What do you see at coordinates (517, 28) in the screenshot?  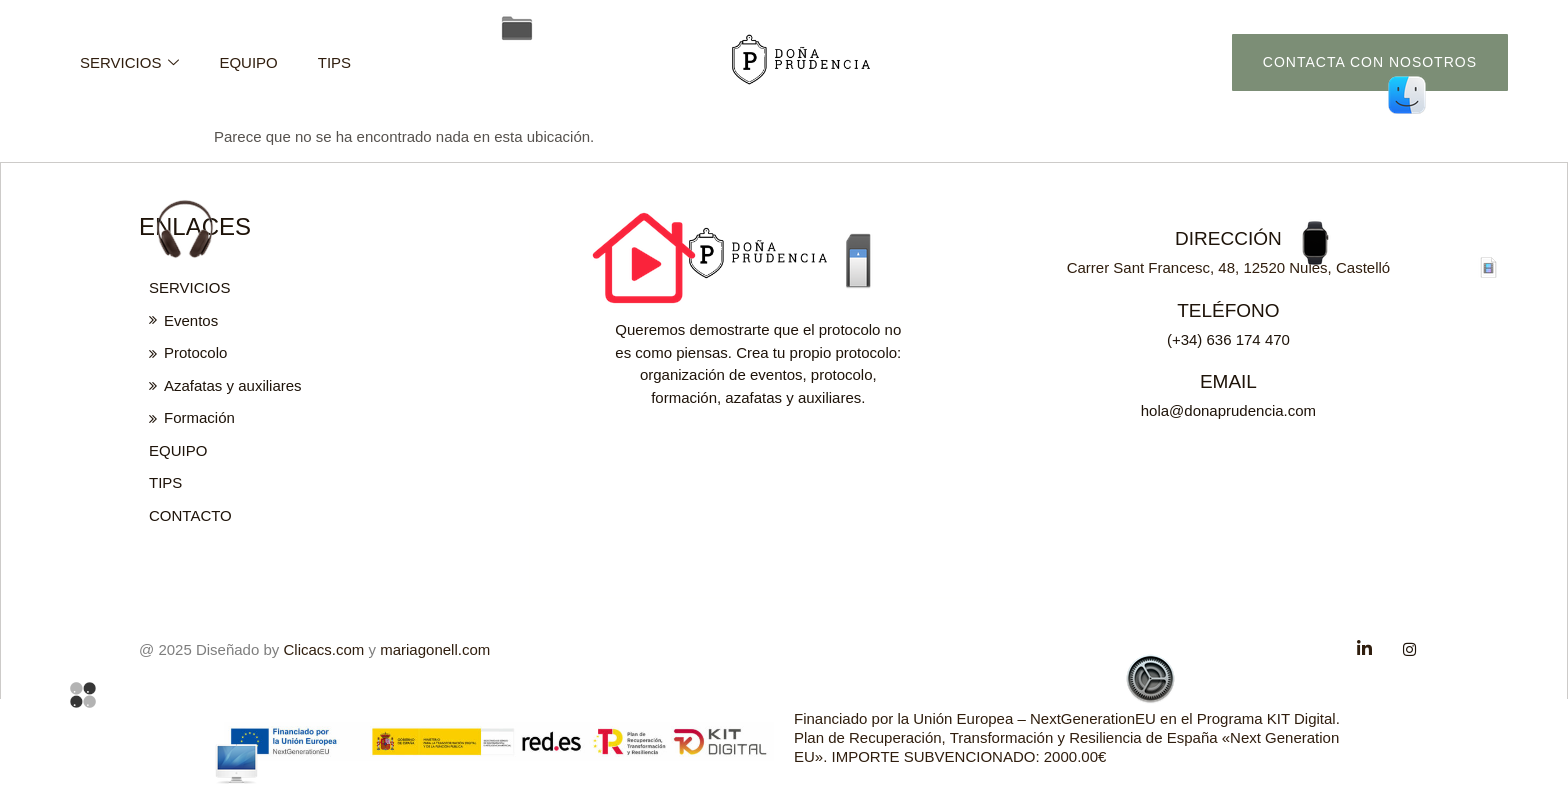 I see `selected folder in mail sidebar` at bounding box center [517, 28].